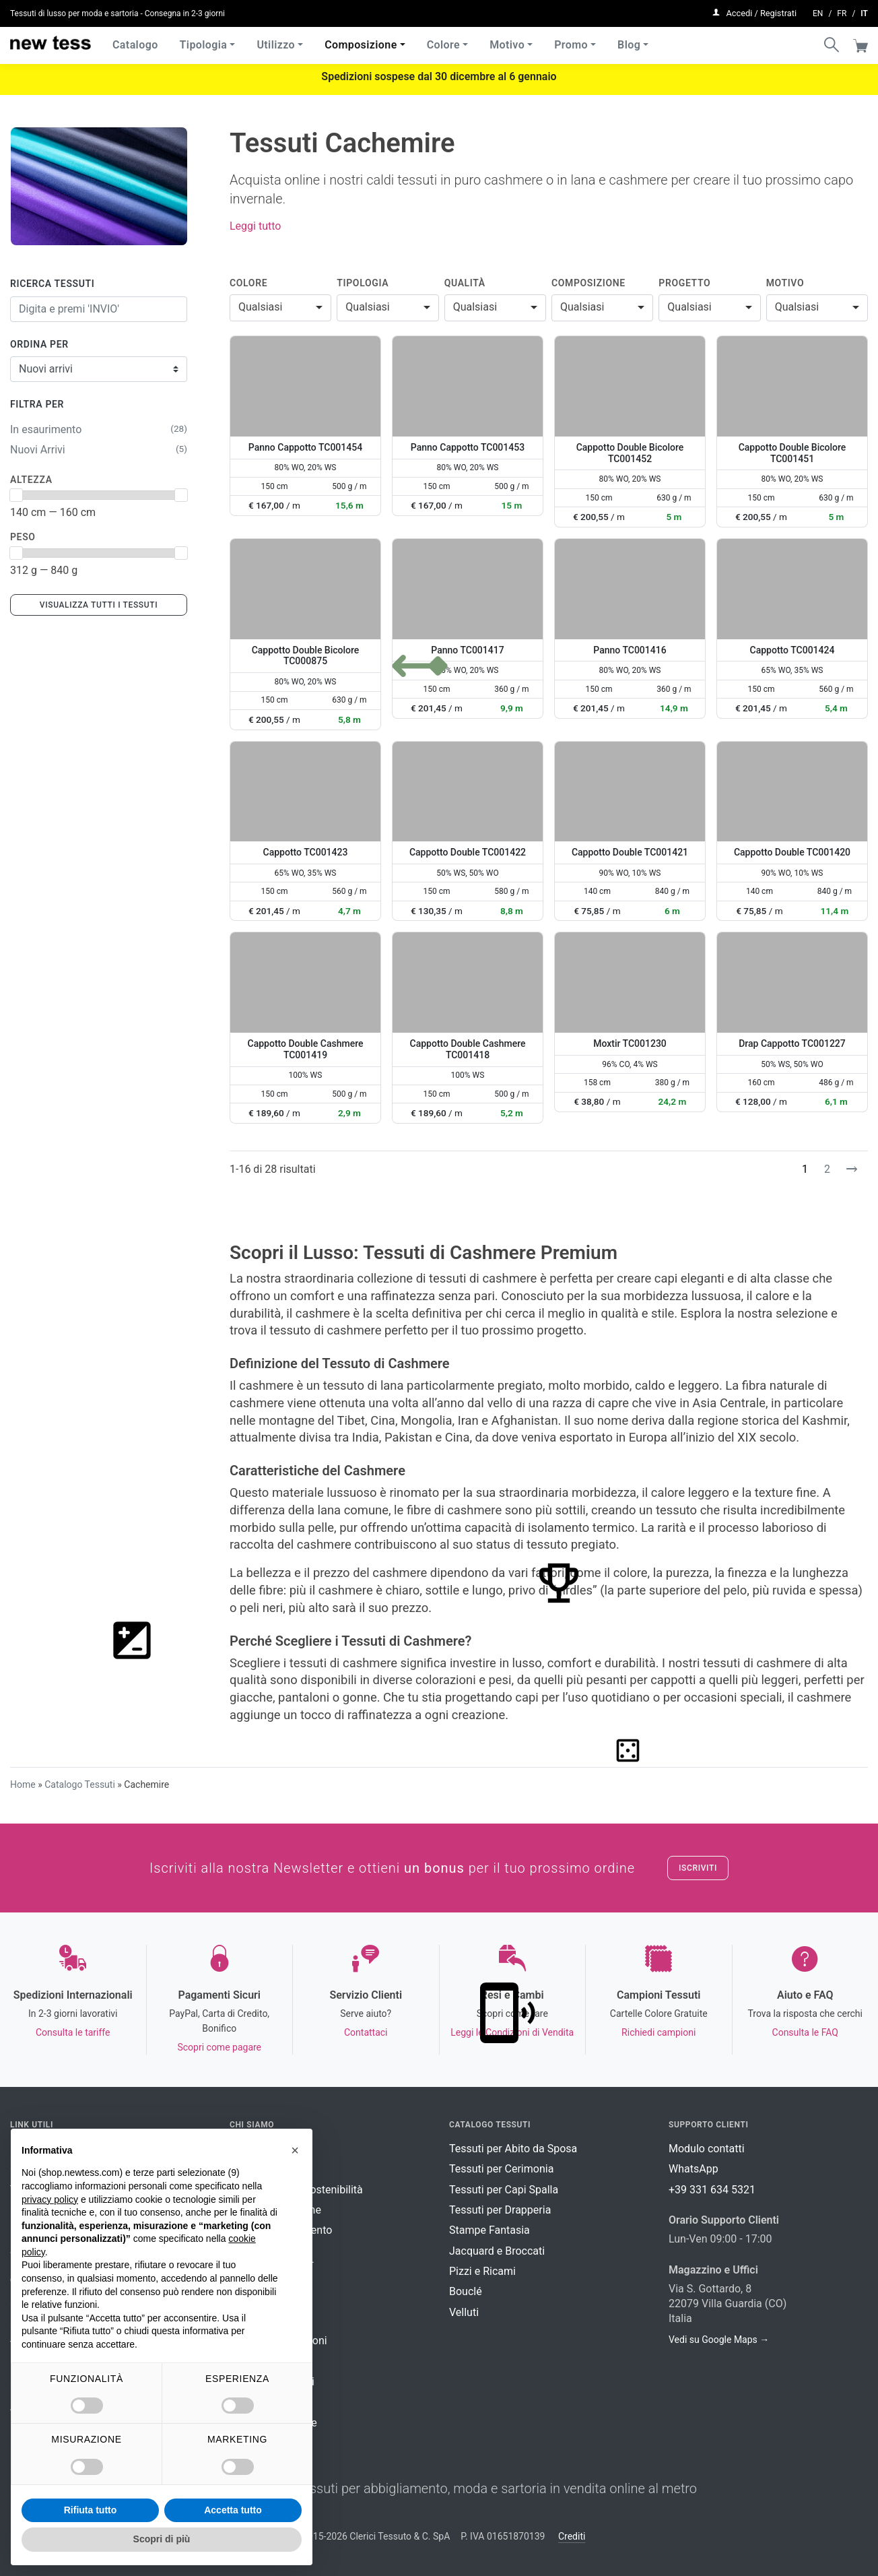 The width and height of the screenshot is (878, 2576). What do you see at coordinates (132, 1640) in the screenshot?
I see `adjust camera ISO sensitivity settings` at bounding box center [132, 1640].